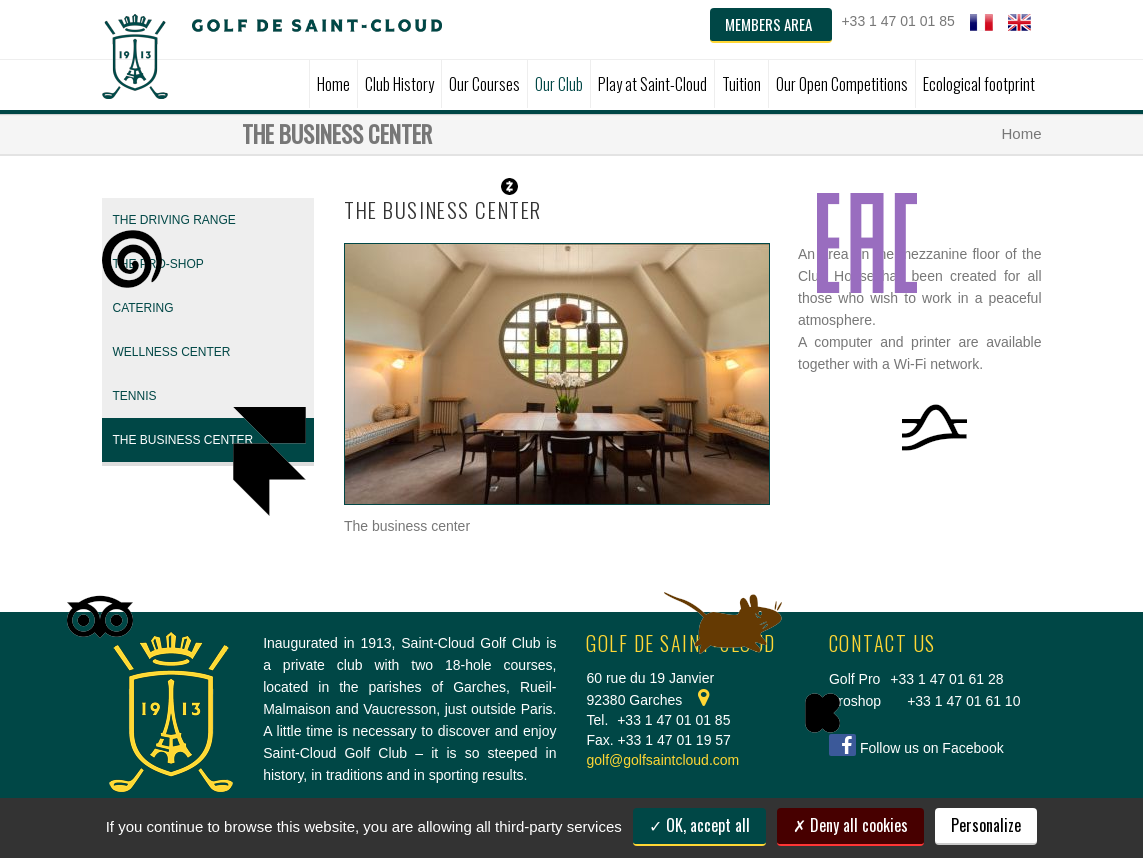 The image size is (1143, 858). Describe the element at coordinates (509, 186) in the screenshot. I see `zcash cryptocurrency logo` at that location.